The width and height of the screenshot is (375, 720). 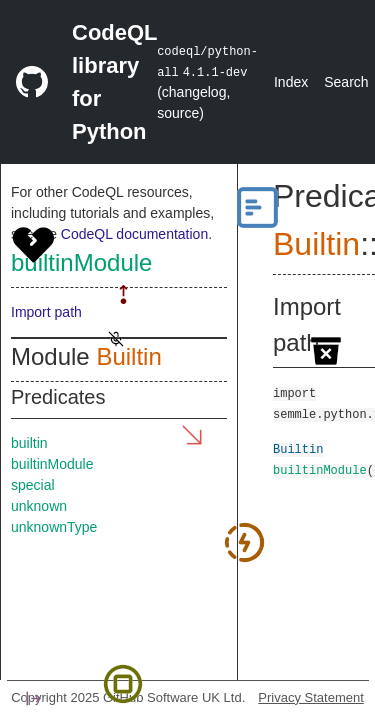 I want to click on navigate to the next item diagonally, so click(x=192, y=435).